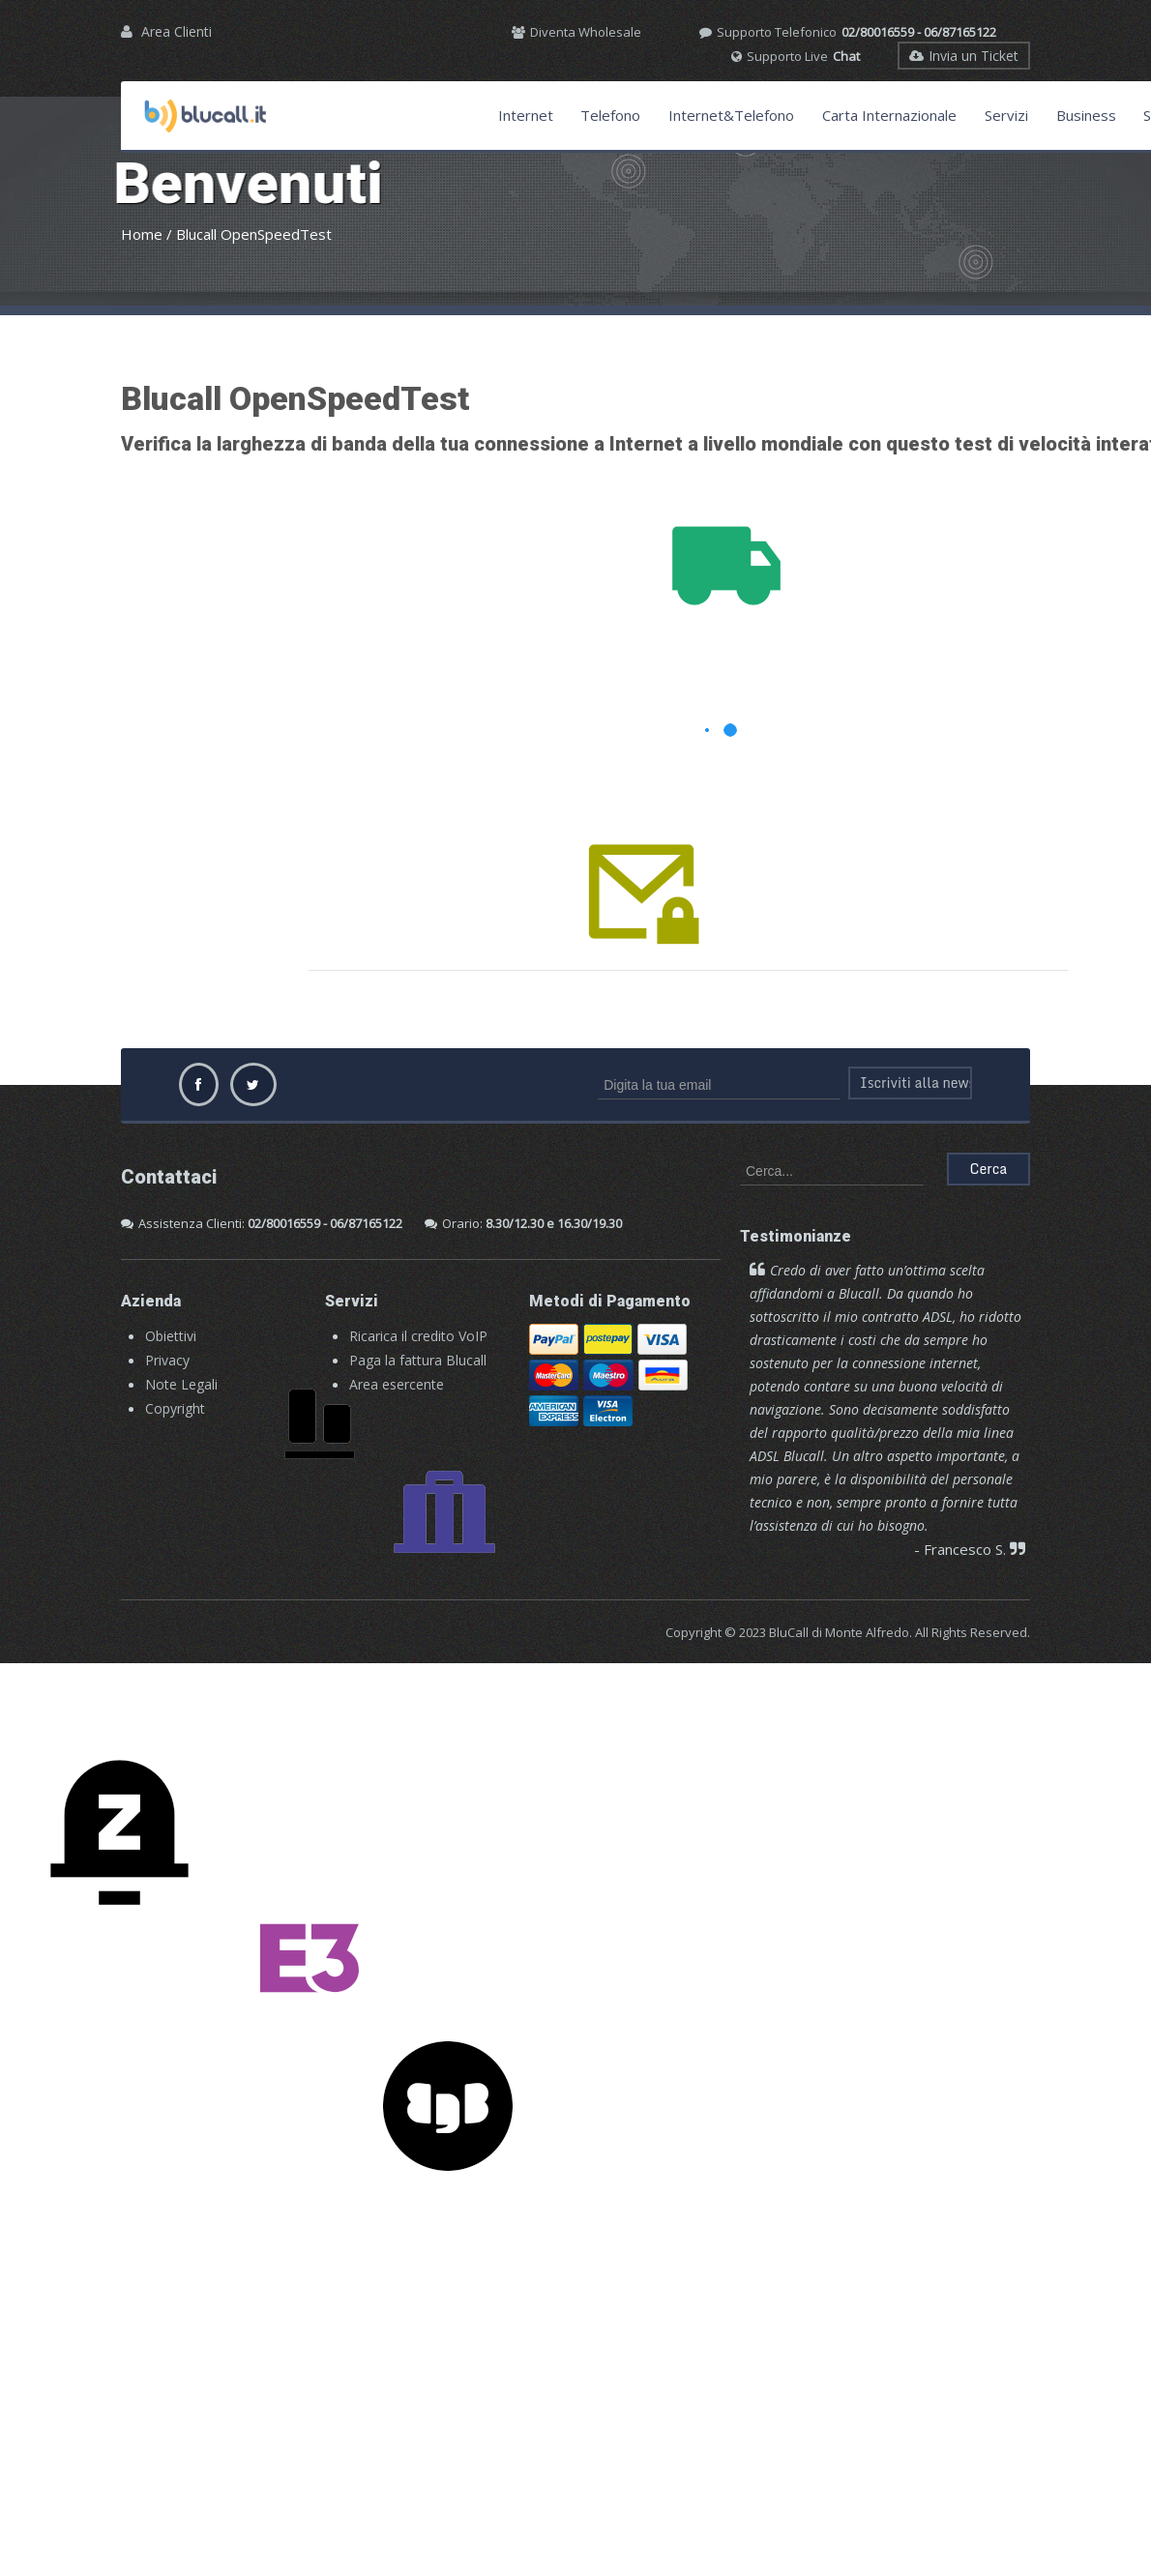 This screenshot has width=1151, height=2576. I want to click on EnterpriseDB company logo, so click(448, 2106).